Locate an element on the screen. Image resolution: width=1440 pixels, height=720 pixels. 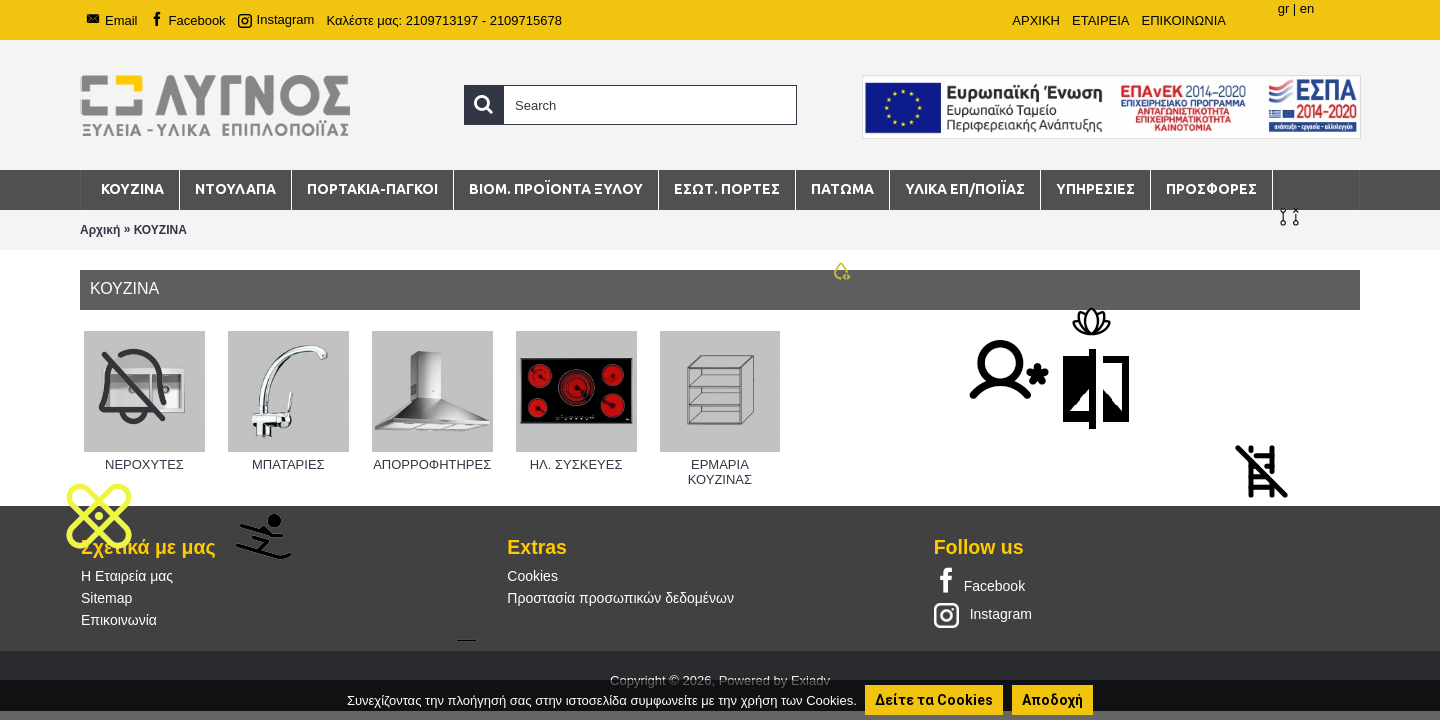
access meditation or mindfulness features is located at coordinates (1091, 322).